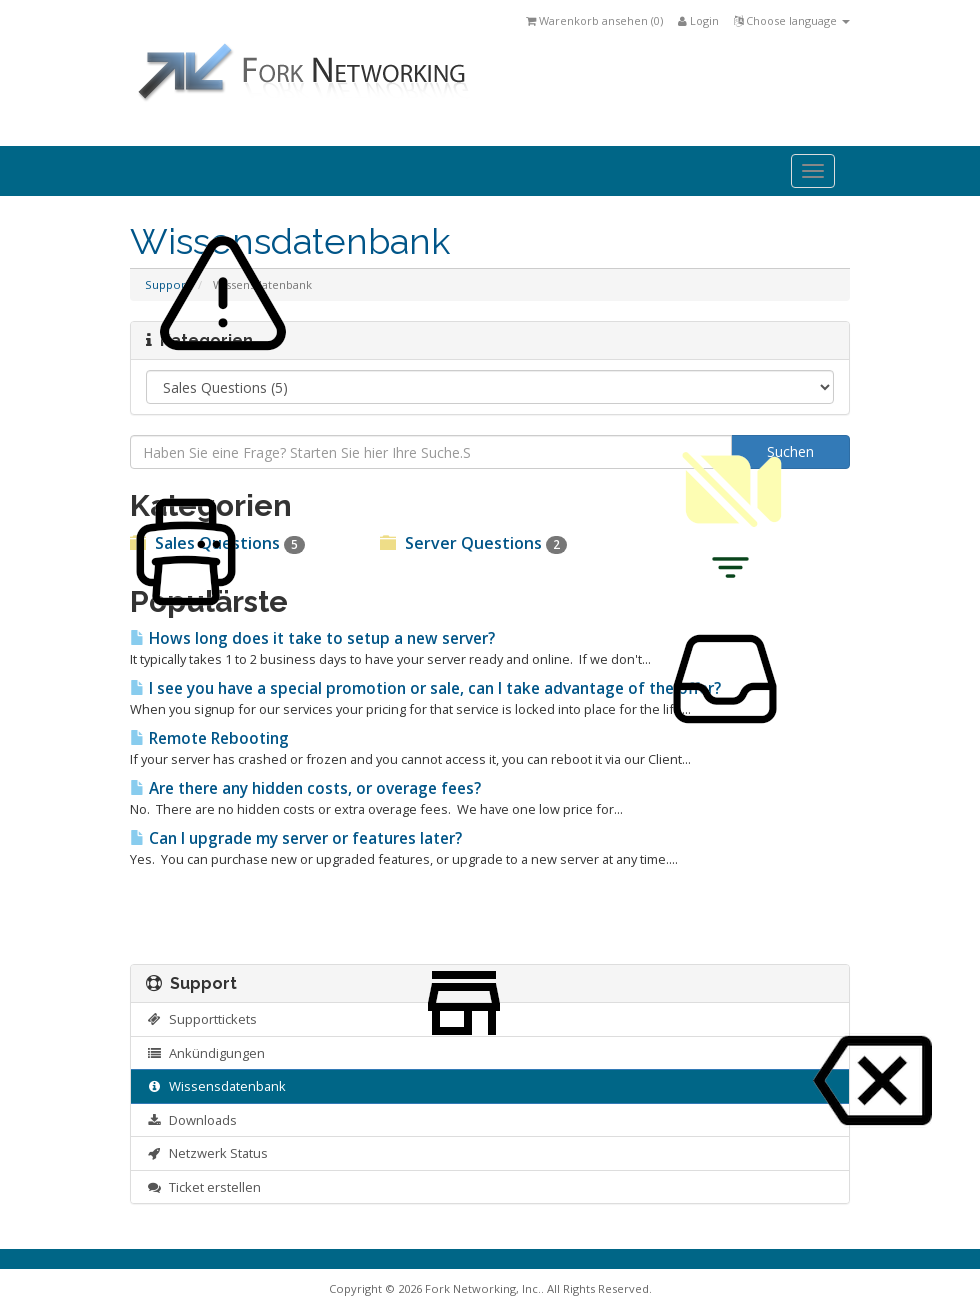  Describe the element at coordinates (464, 1003) in the screenshot. I see `browse or open the store` at that location.